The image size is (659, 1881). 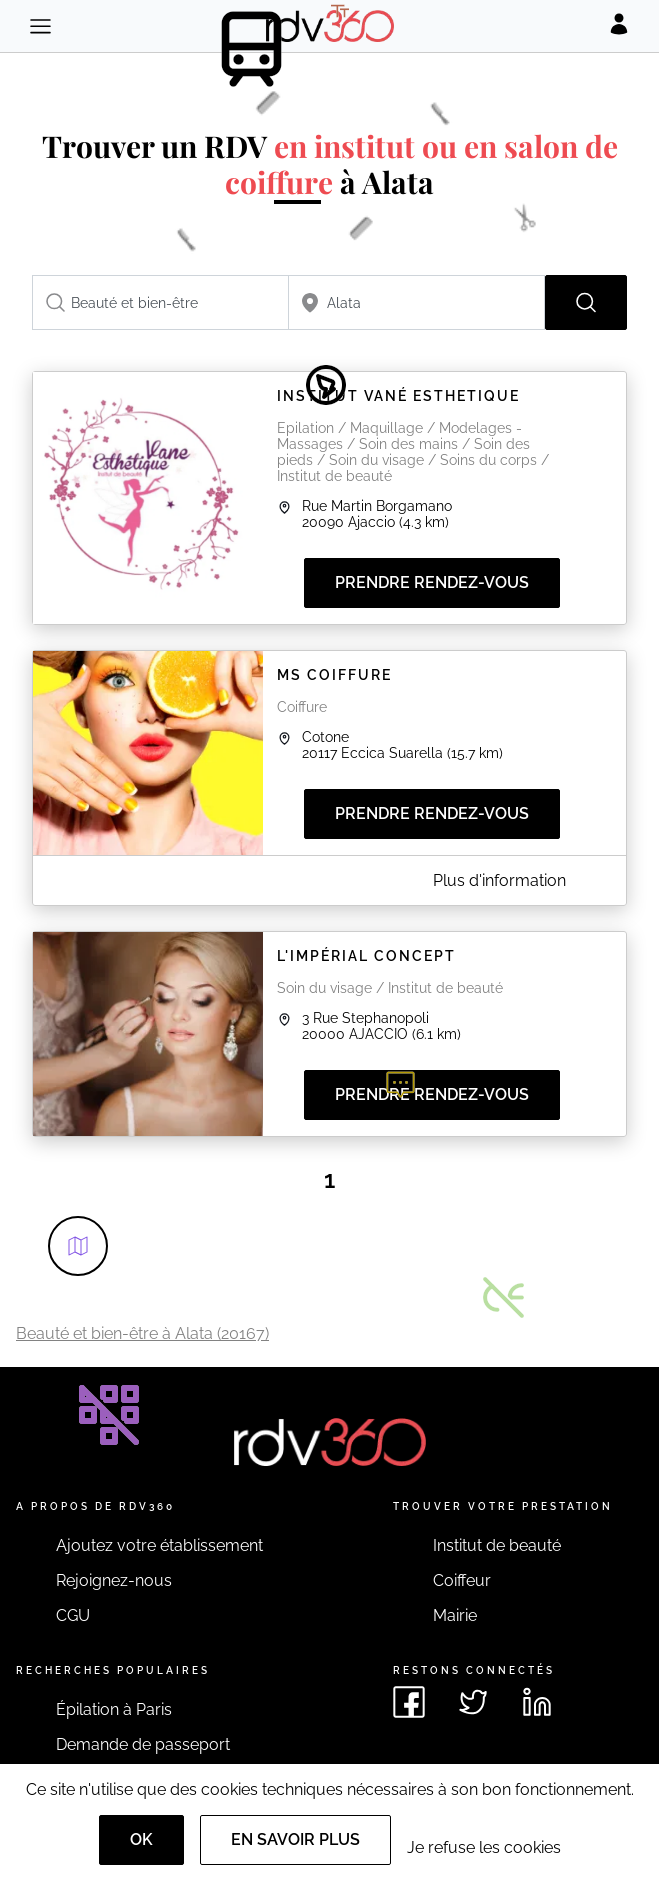 I want to click on open DingTalk messaging app, so click(x=326, y=385).